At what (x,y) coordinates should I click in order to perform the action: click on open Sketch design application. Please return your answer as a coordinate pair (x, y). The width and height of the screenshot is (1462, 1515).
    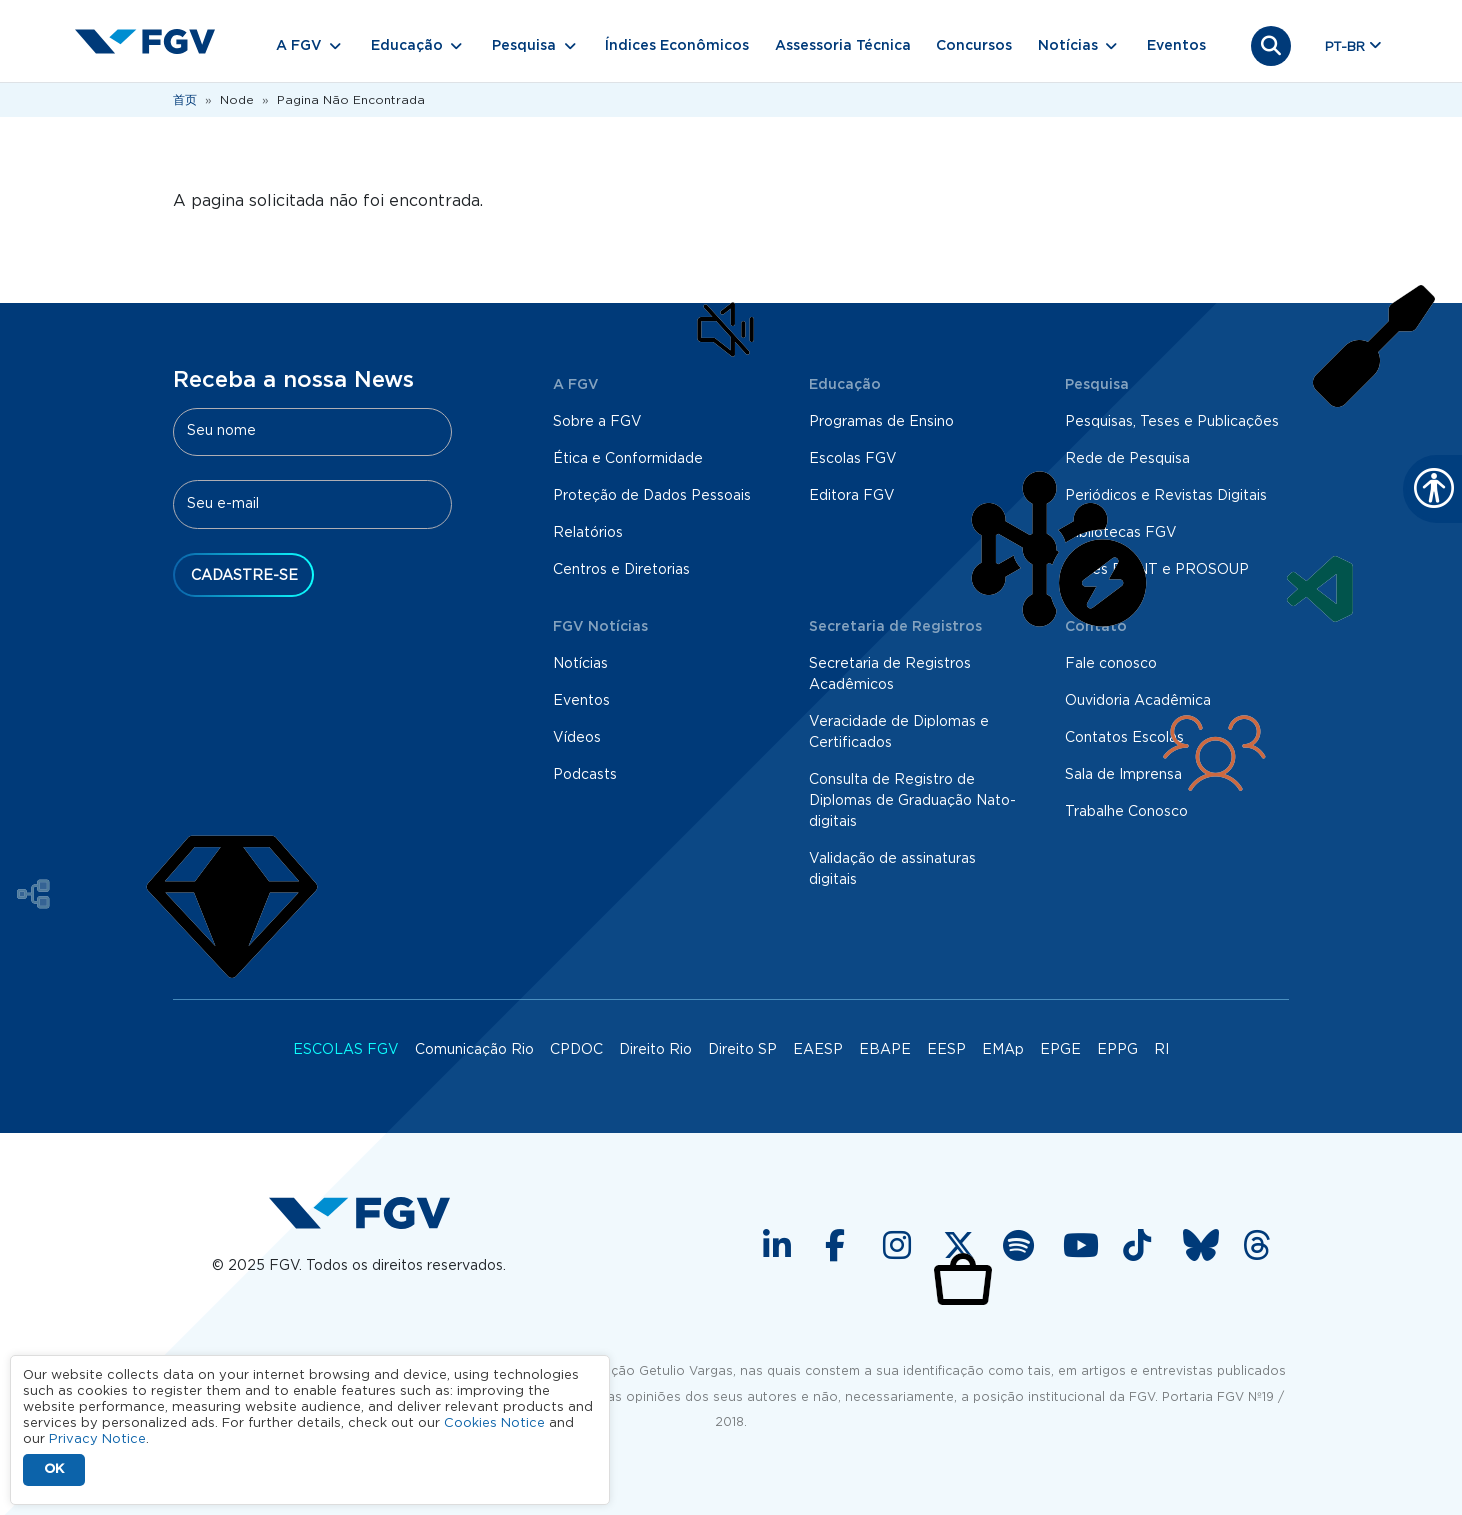
    Looking at the image, I should click on (232, 904).